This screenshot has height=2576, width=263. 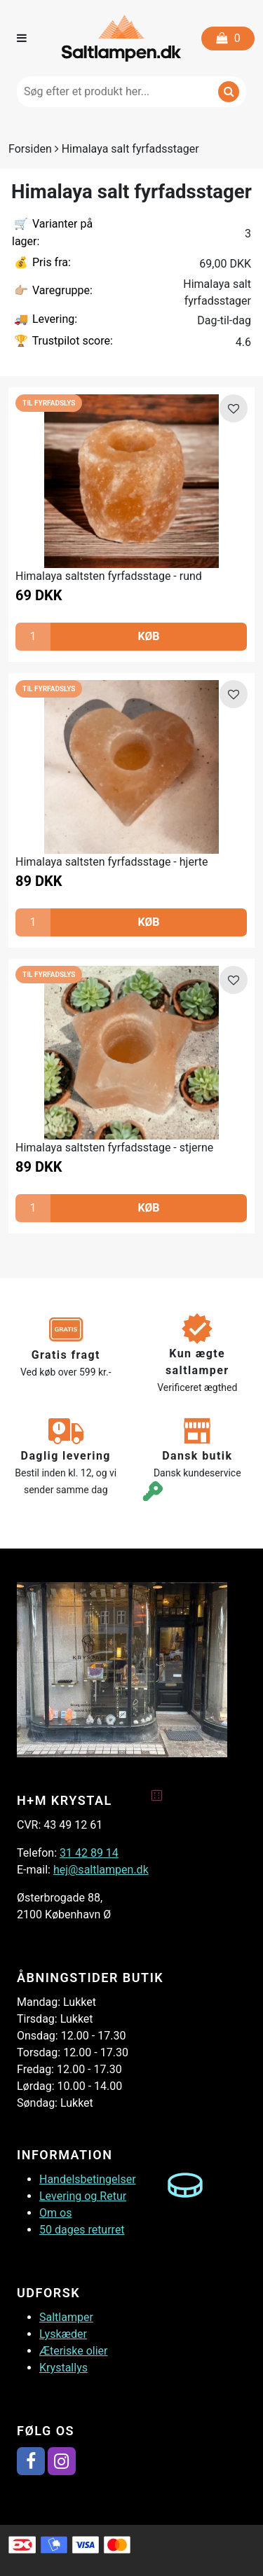 What do you see at coordinates (153, 1491) in the screenshot?
I see `access security or login settings` at bounding box center [153, 1491].